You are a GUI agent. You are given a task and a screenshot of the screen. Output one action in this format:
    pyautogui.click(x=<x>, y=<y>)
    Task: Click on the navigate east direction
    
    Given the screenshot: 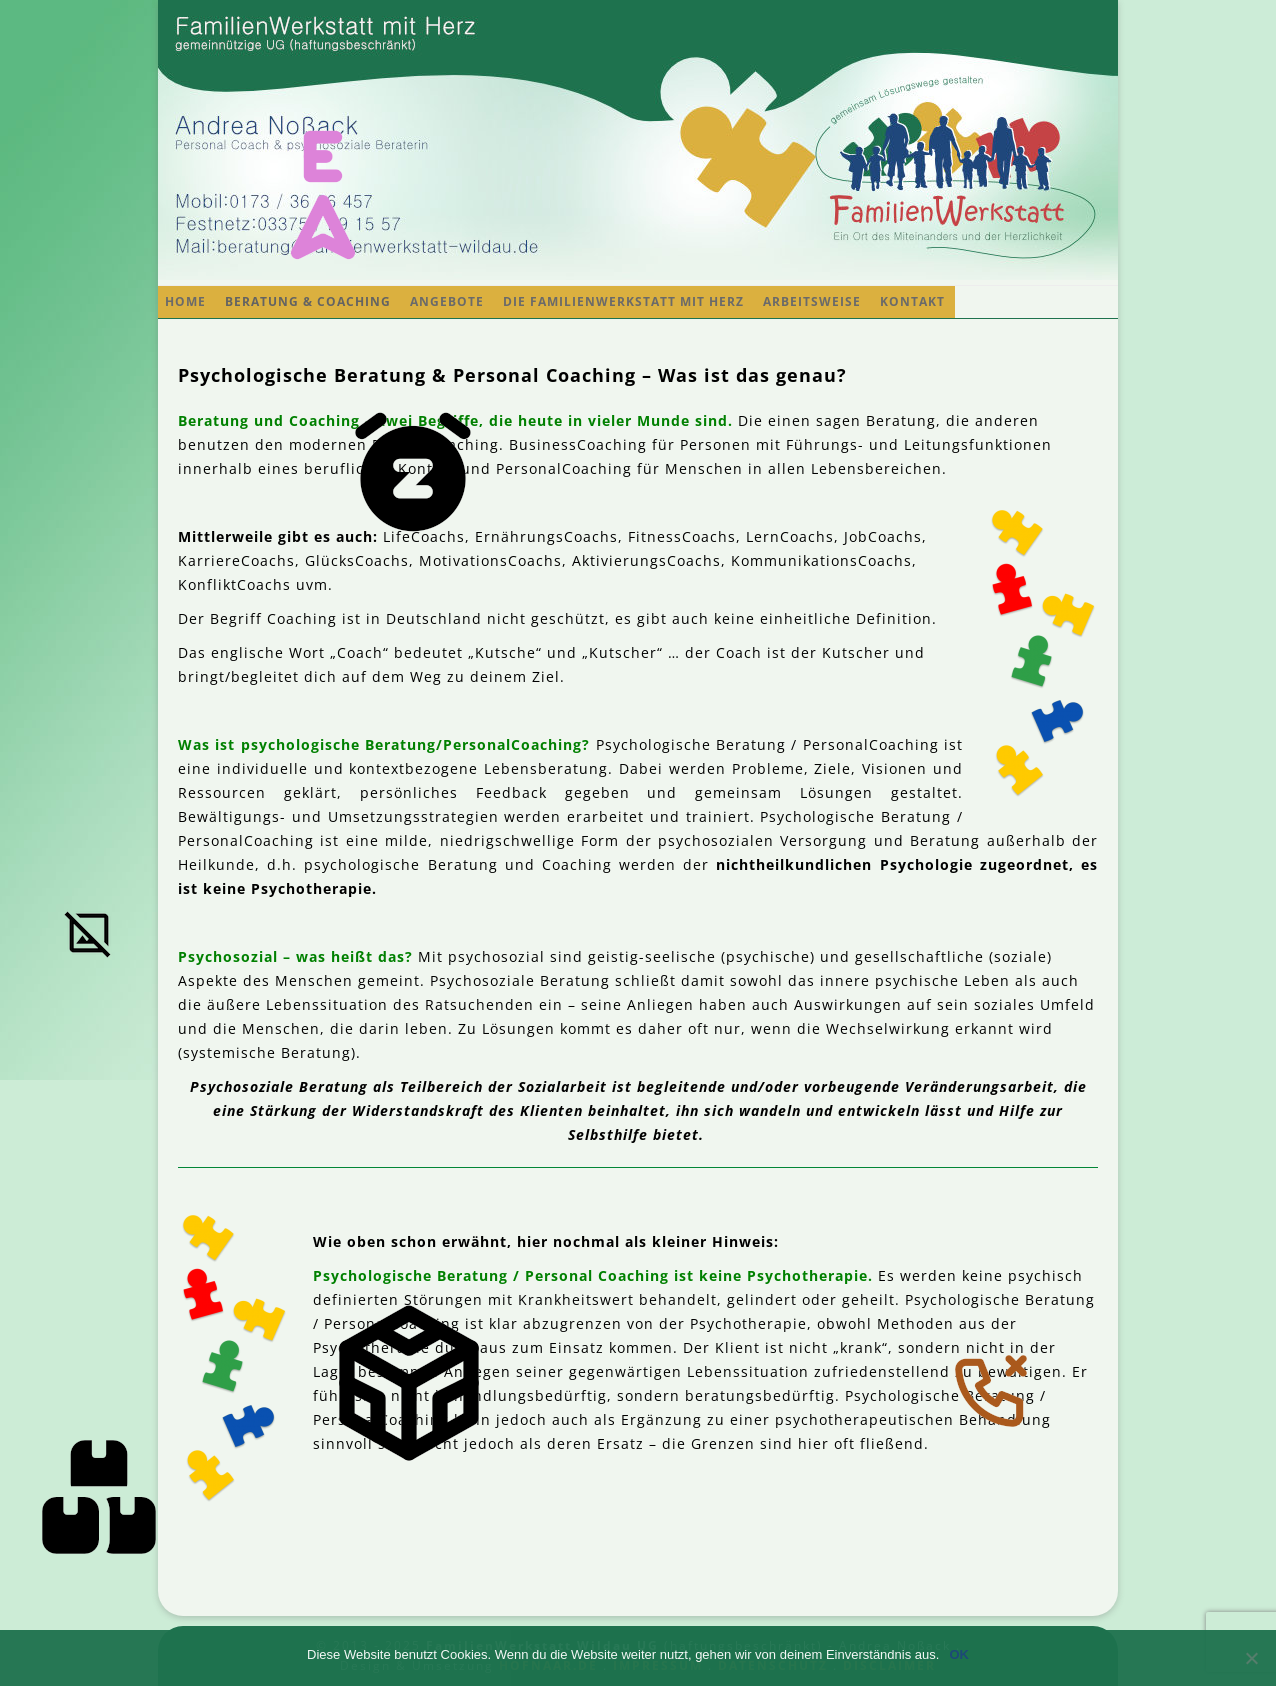 What is the action you would take?
    pyautogui.click(x=323, y=195)
    